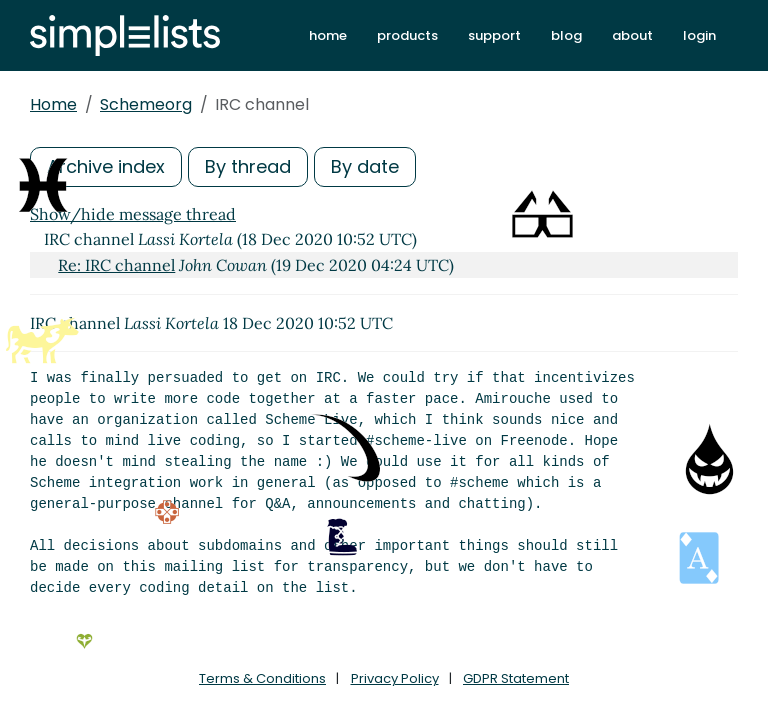  What do you see at coordinates (542, 213) in the screenshot?
I see `enable 3D viewing mode` at bounding box center [542, 213].